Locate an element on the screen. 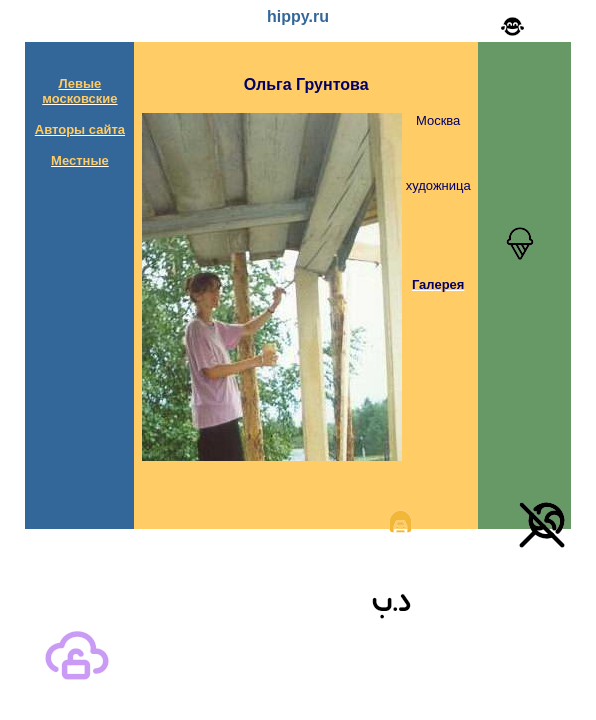  indicates tunnel or underground passage ahead is located at coordinates (400, 521).